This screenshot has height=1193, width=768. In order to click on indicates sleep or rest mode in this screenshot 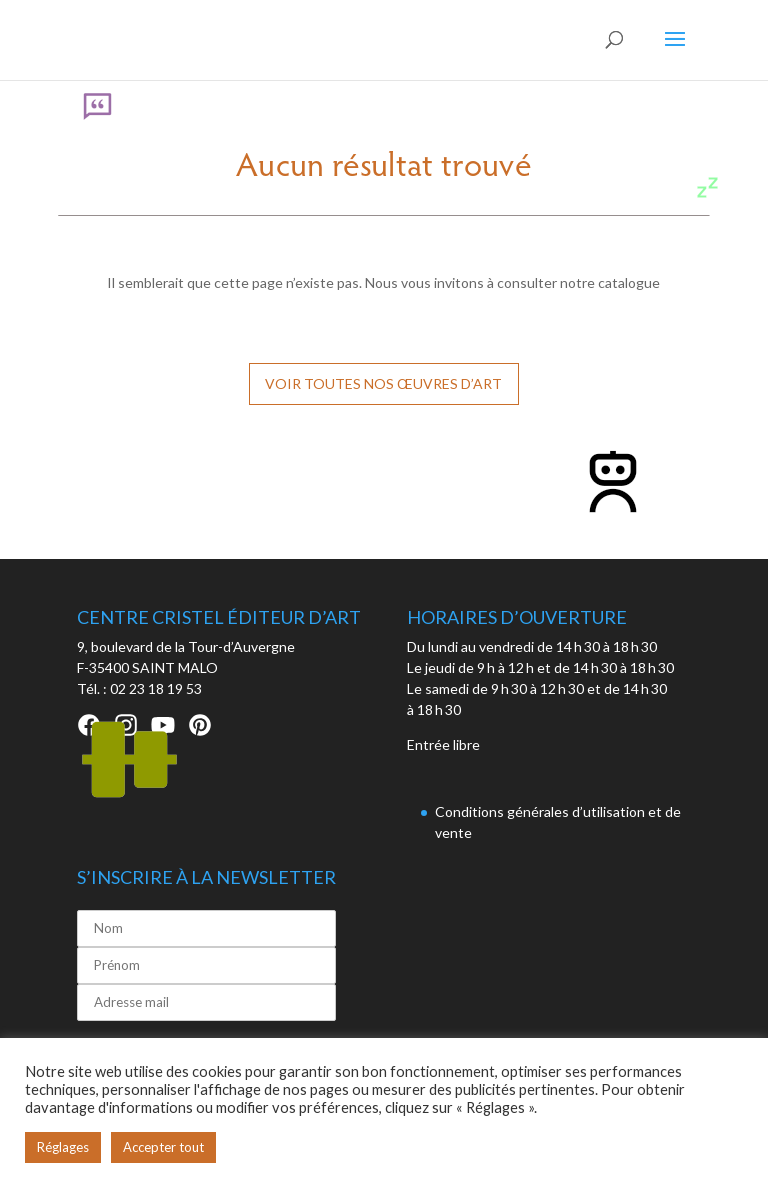, I will do `click(707, 187)`.